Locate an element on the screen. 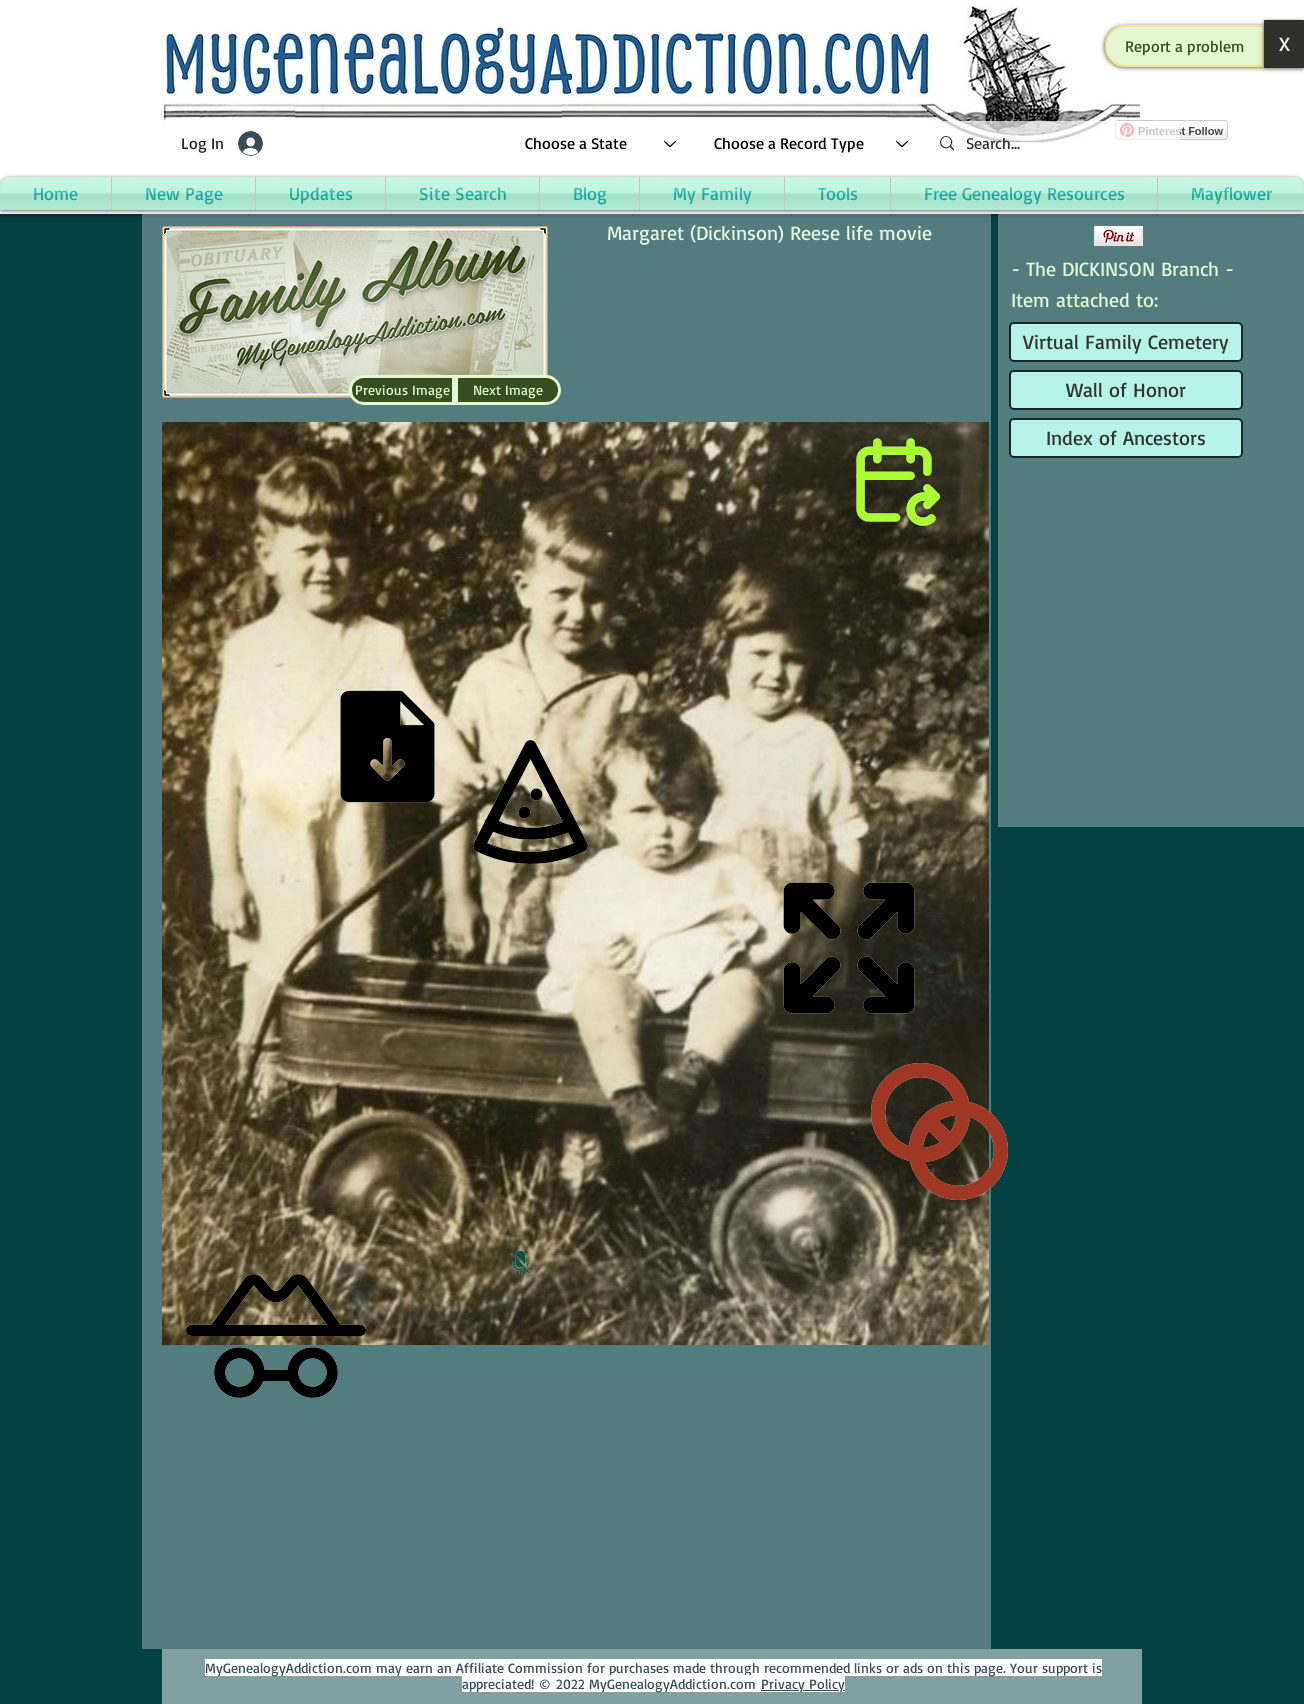 This screenshot has height=1704, width=1304. download a file is located at coordinates (387, 746).